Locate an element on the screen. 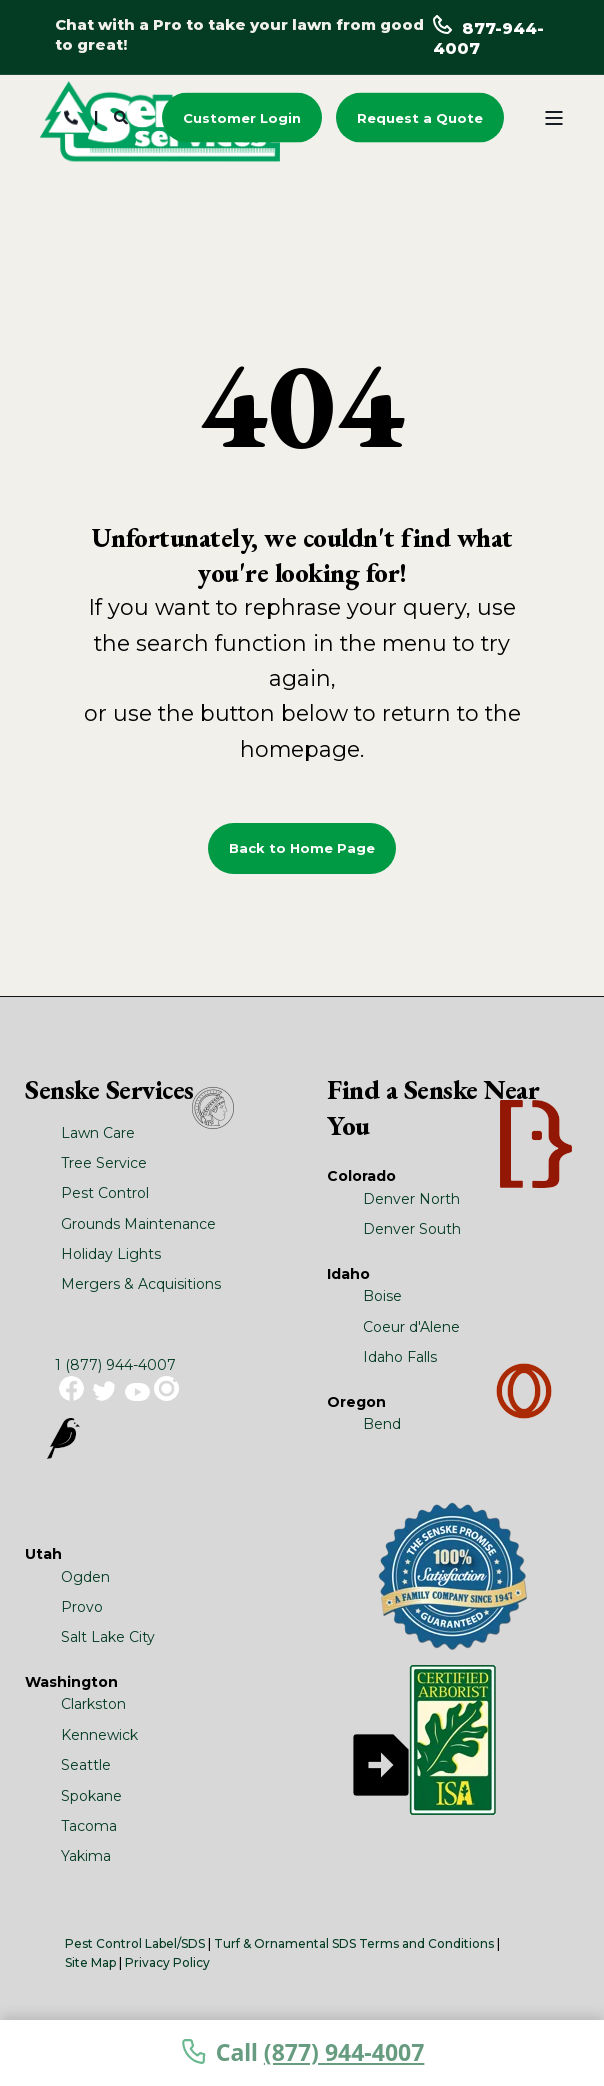 The height and width of the screenshot is (2086, 604). super user community logo is located at coordinates (536, 1144).